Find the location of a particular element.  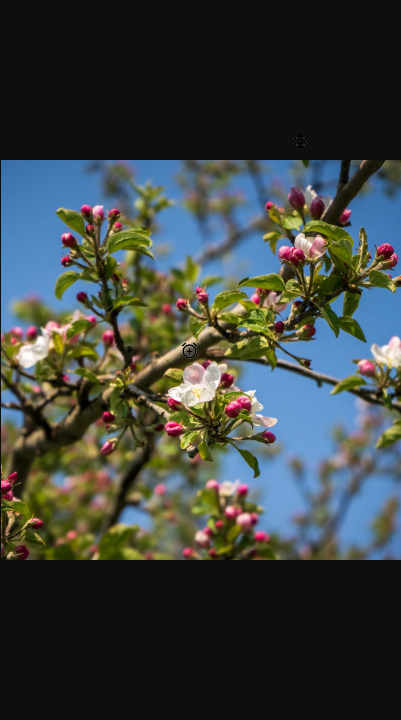

access child-friendly or parental control settings is located at coordinates (300, 141).